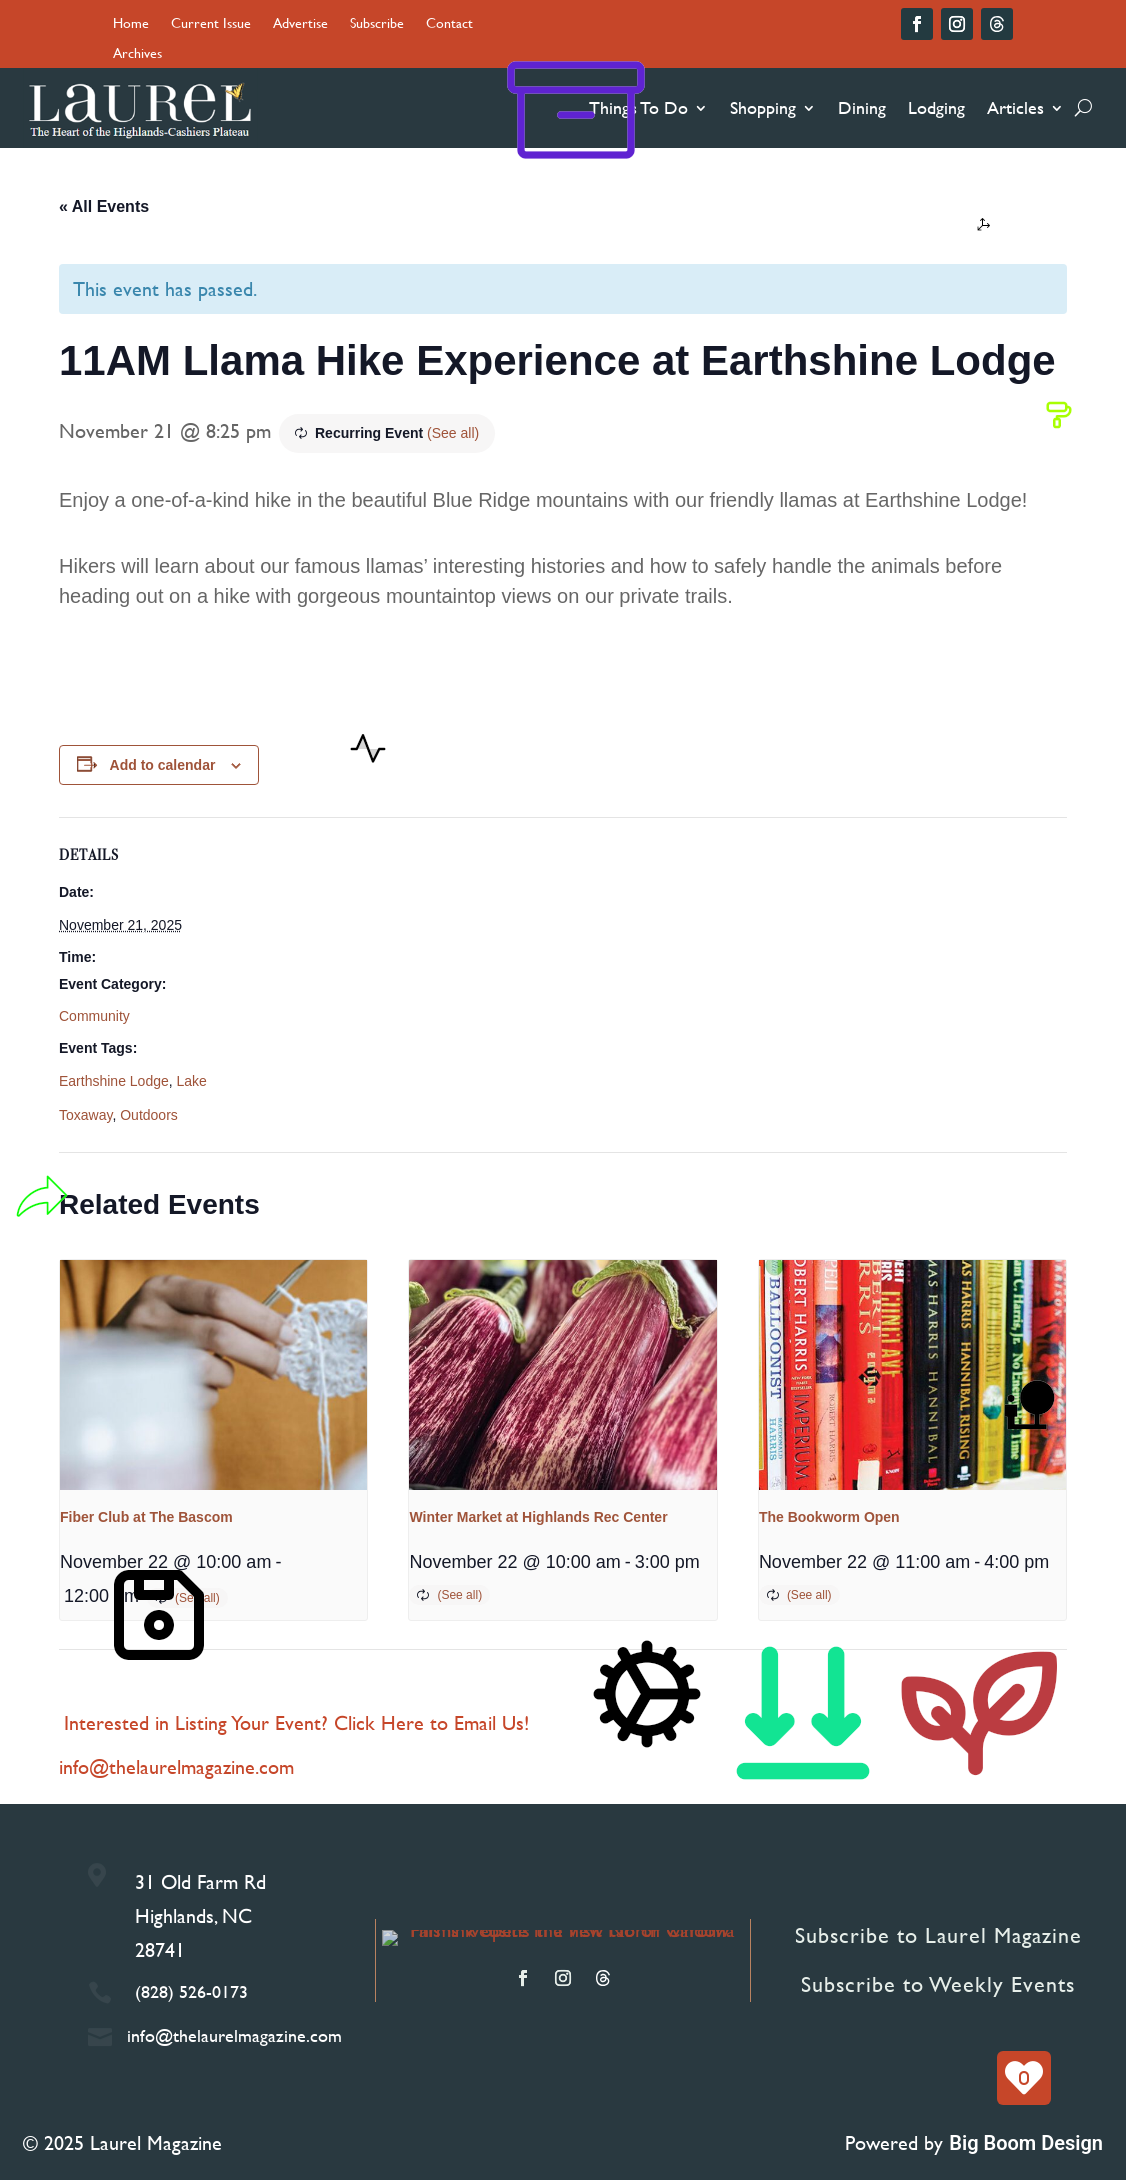 The width and height of the screenshot is (1126, 2180). Describe the element at coordinates (647, 1694) in the screenshot. I see `access settings or preferences` at that location.